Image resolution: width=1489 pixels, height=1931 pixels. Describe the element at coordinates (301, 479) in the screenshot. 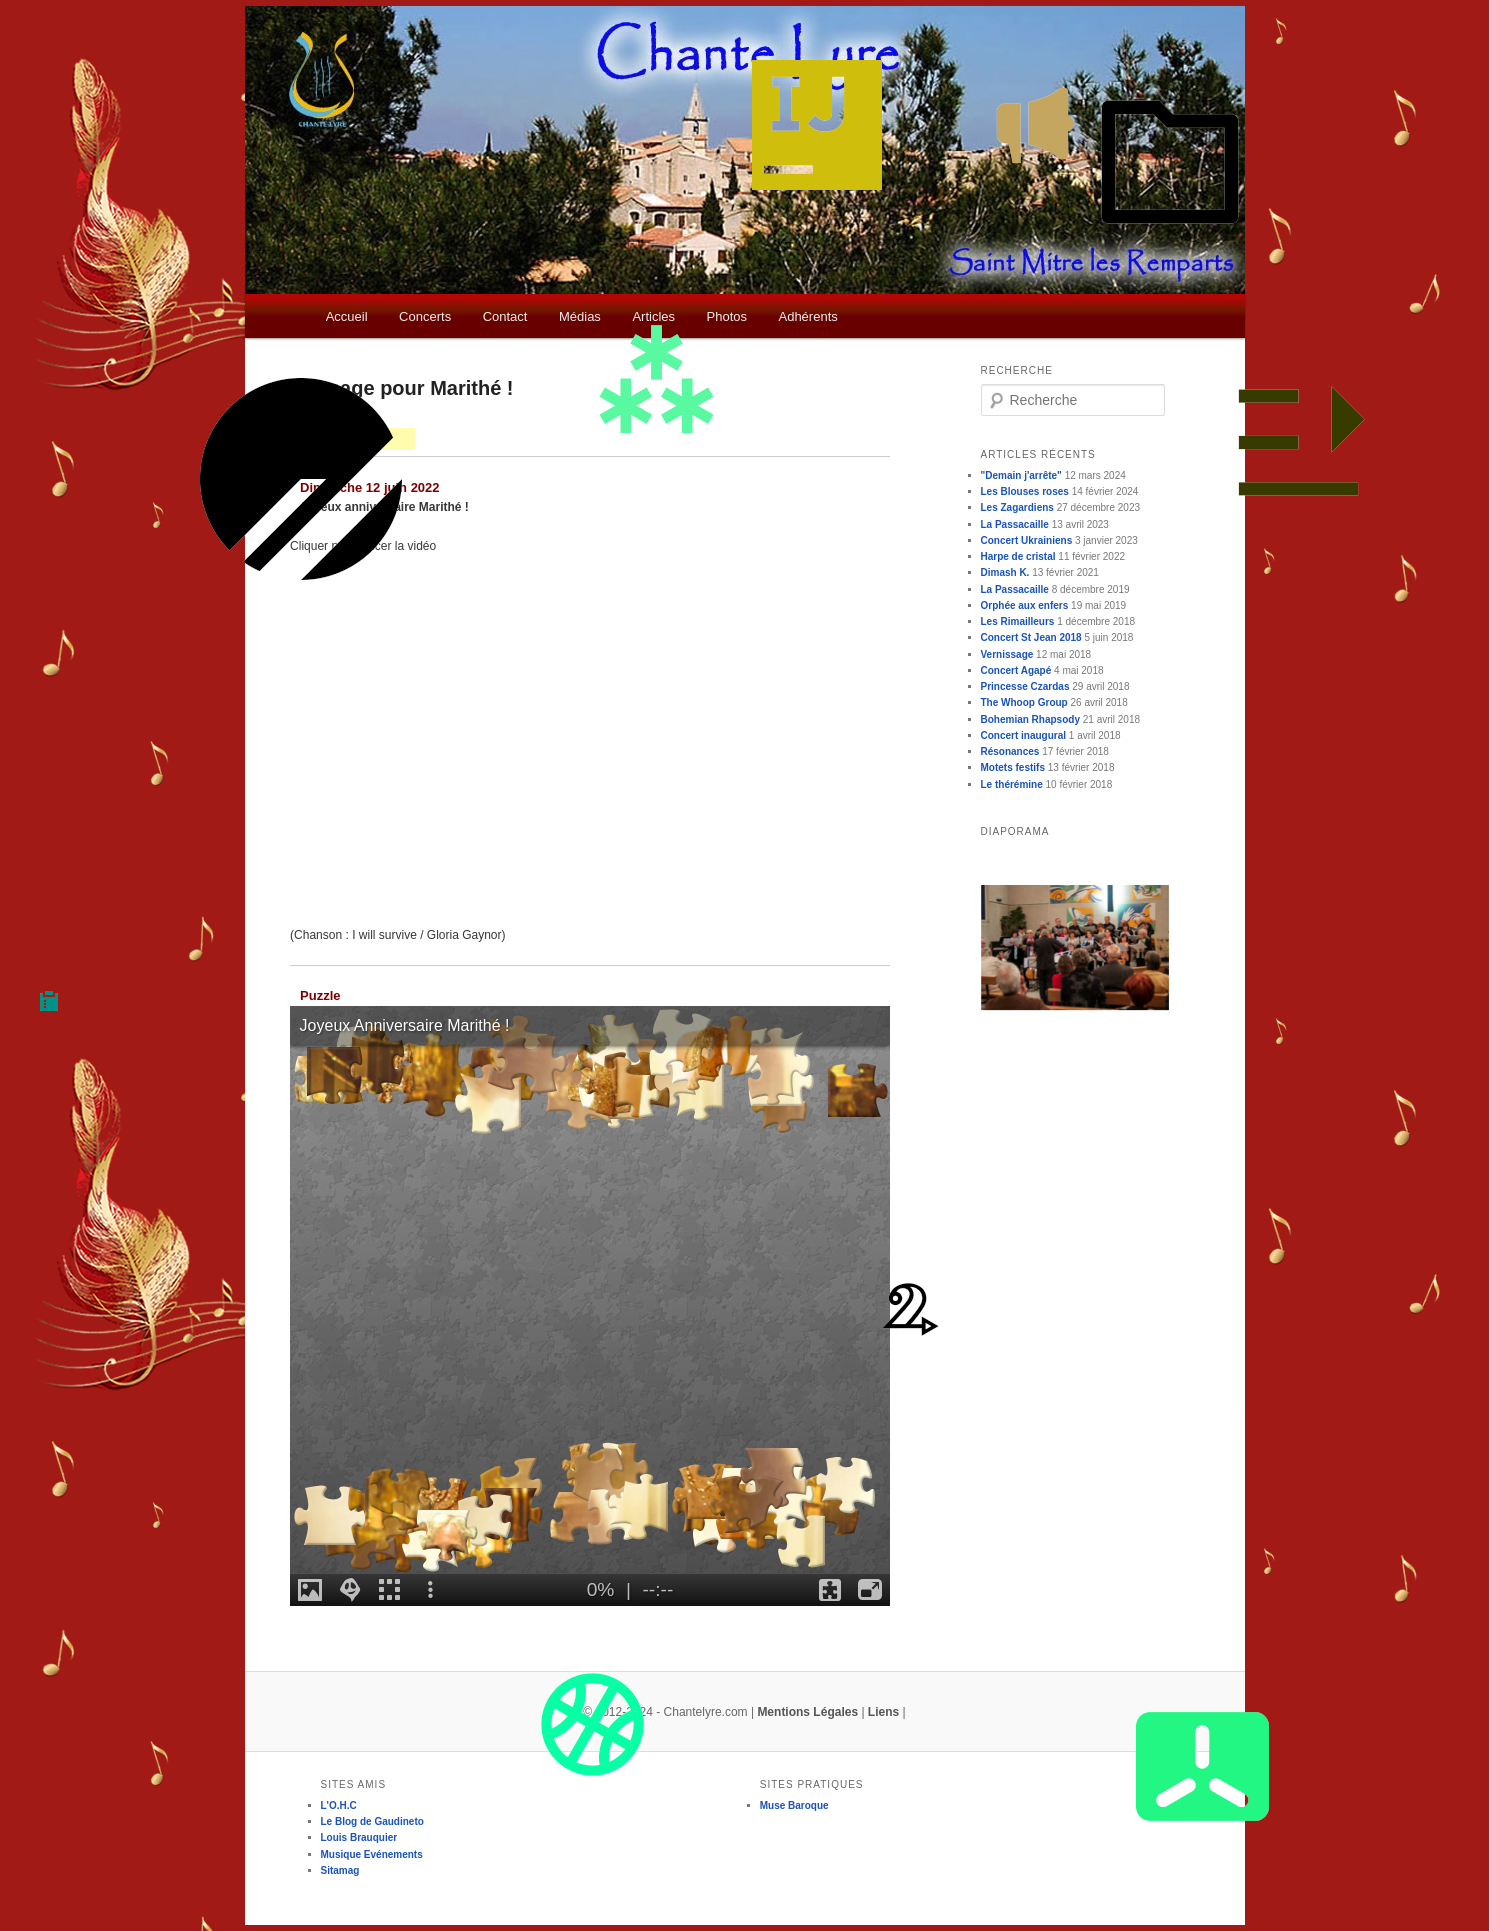

I see `planetscale database platform logo` at that location.